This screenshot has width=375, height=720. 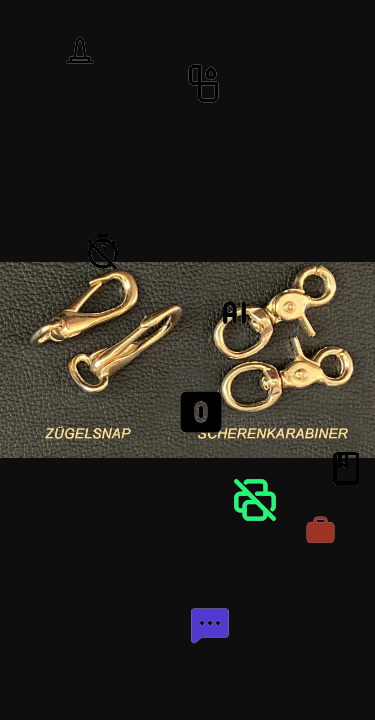 What do you see at coordinates (203, 83) in the screenshot?
I see `ignite or activate a feature` at bounding box center [203, 83].